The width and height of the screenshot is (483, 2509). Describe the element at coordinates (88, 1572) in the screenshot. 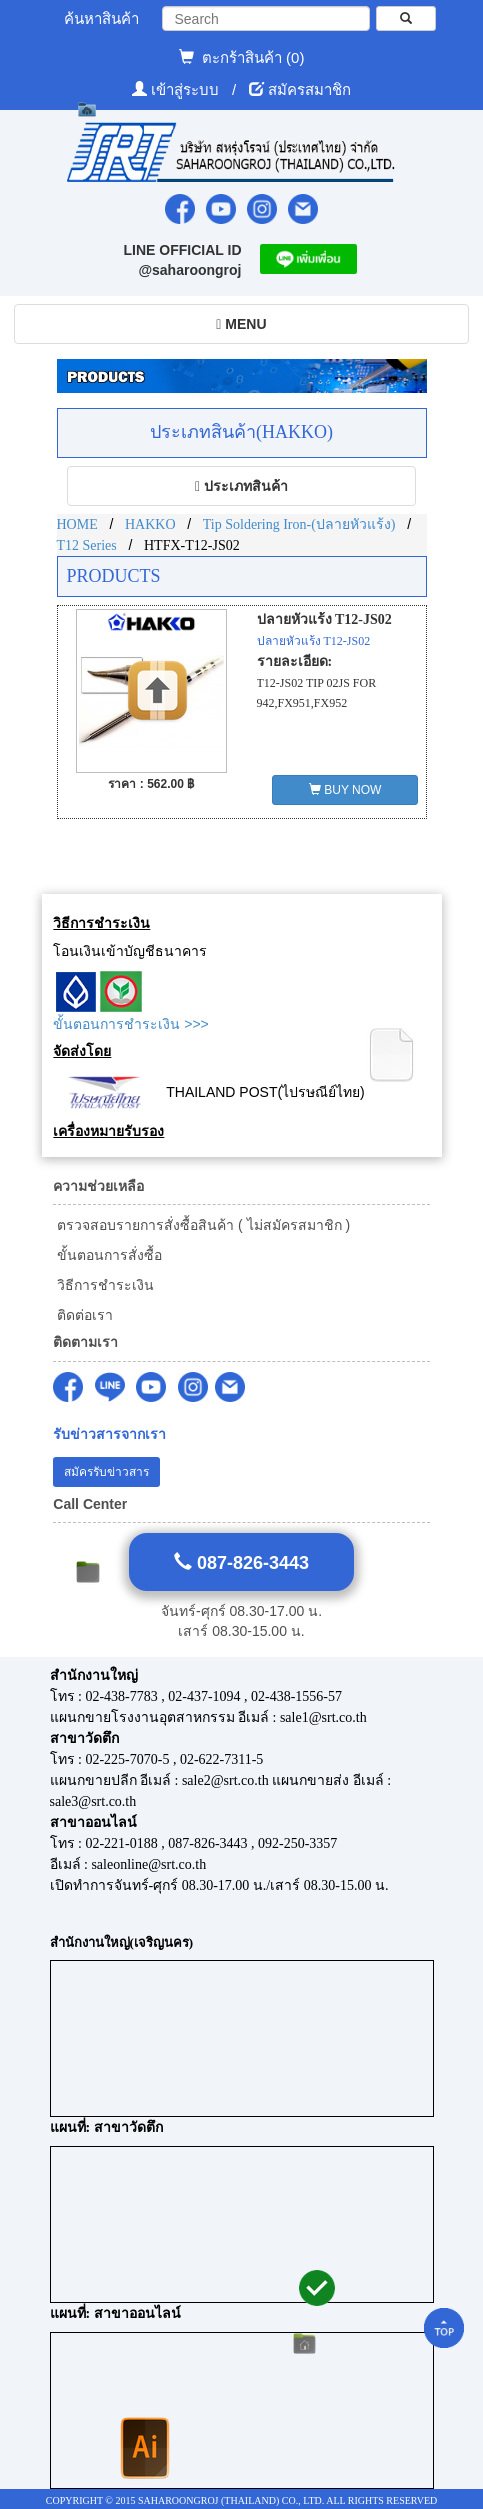

I see `open folder to view contents` at that location.